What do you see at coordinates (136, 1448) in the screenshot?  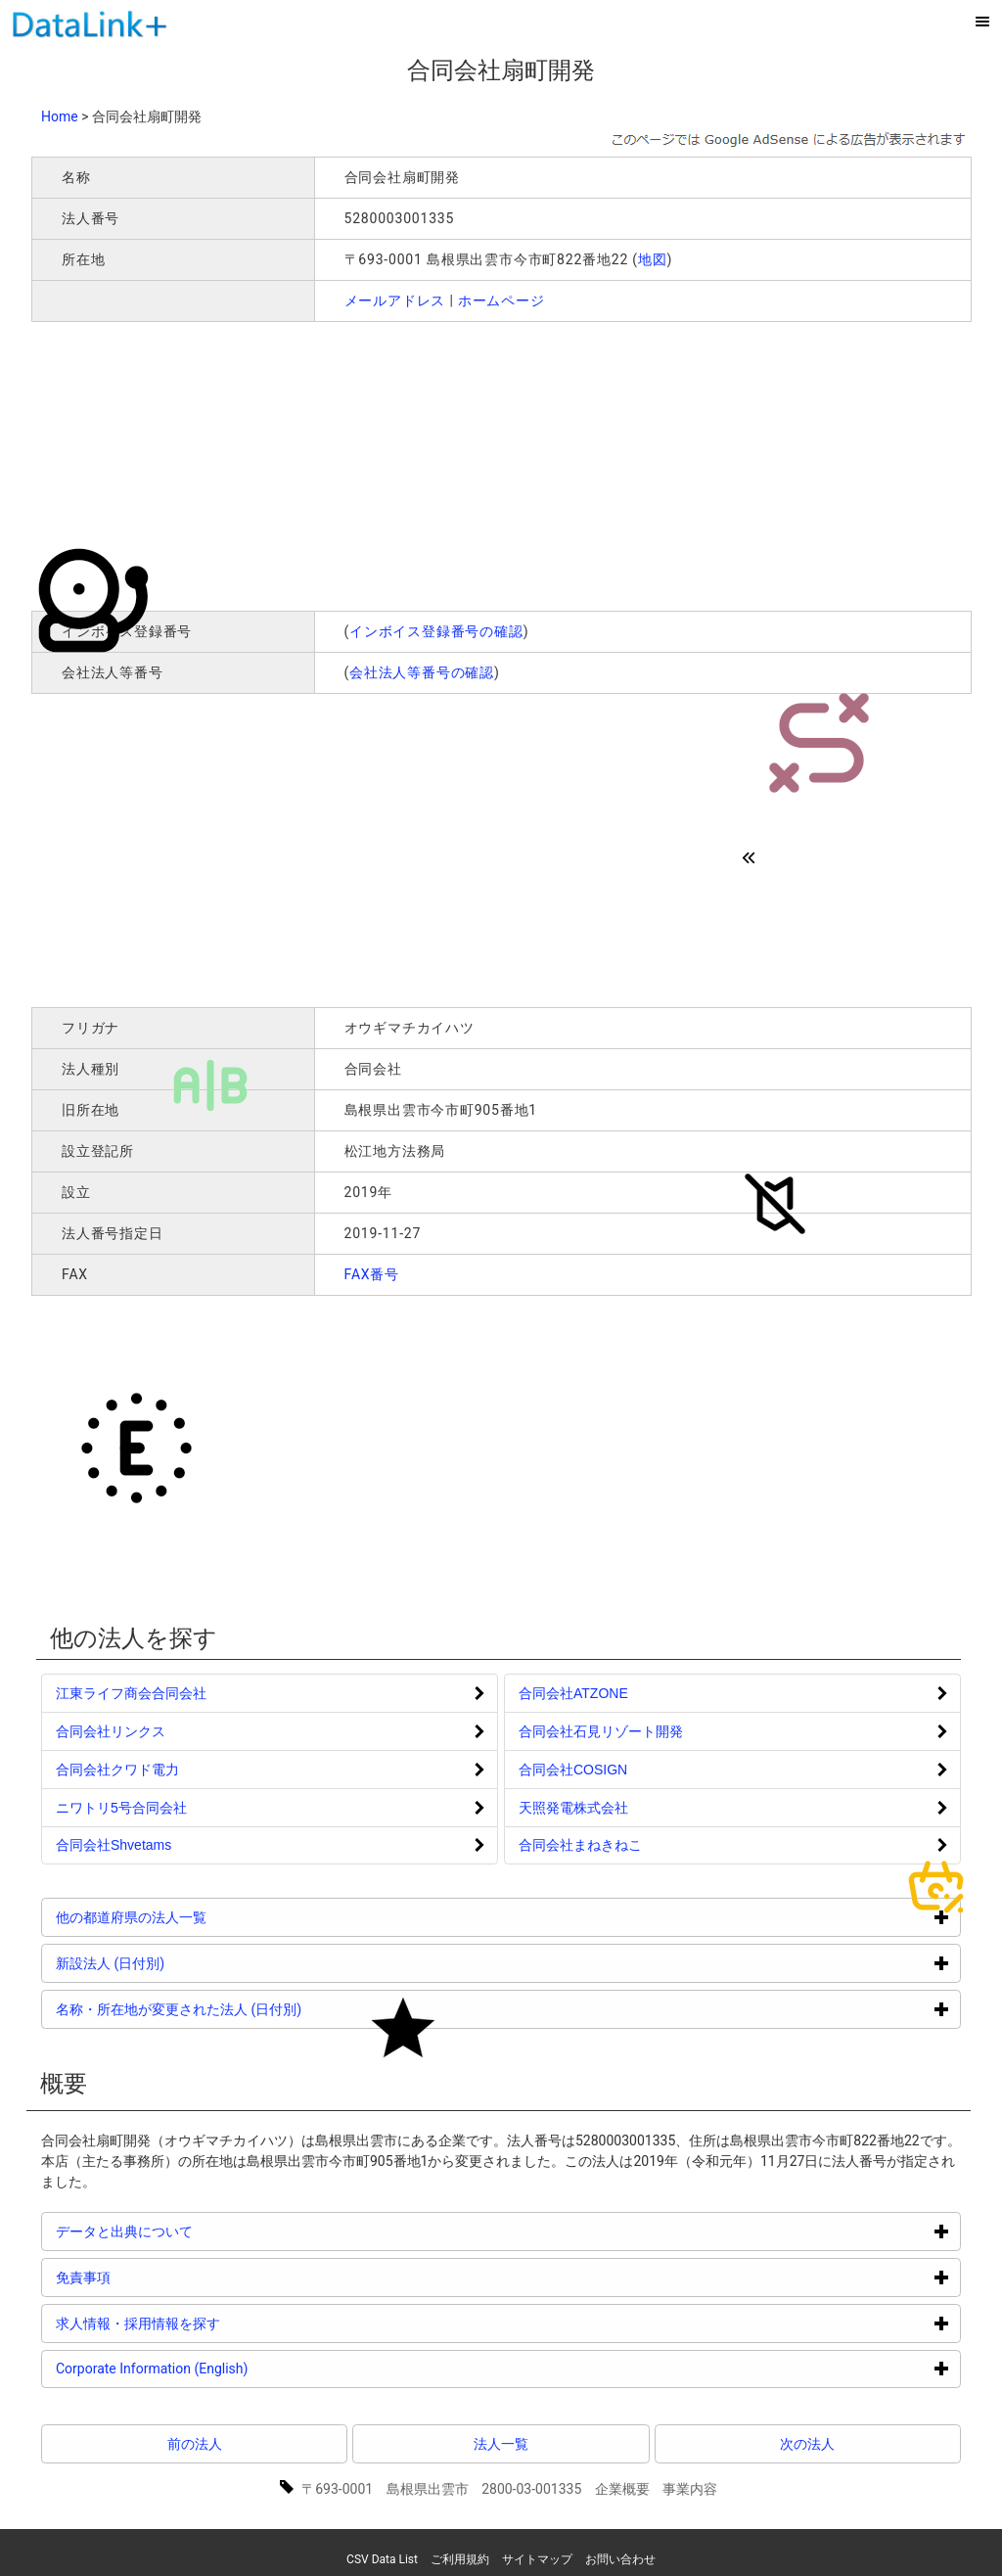 I see `indicates an "essential" or "enterprise" tier feature` at bounding box center [136, 1448].